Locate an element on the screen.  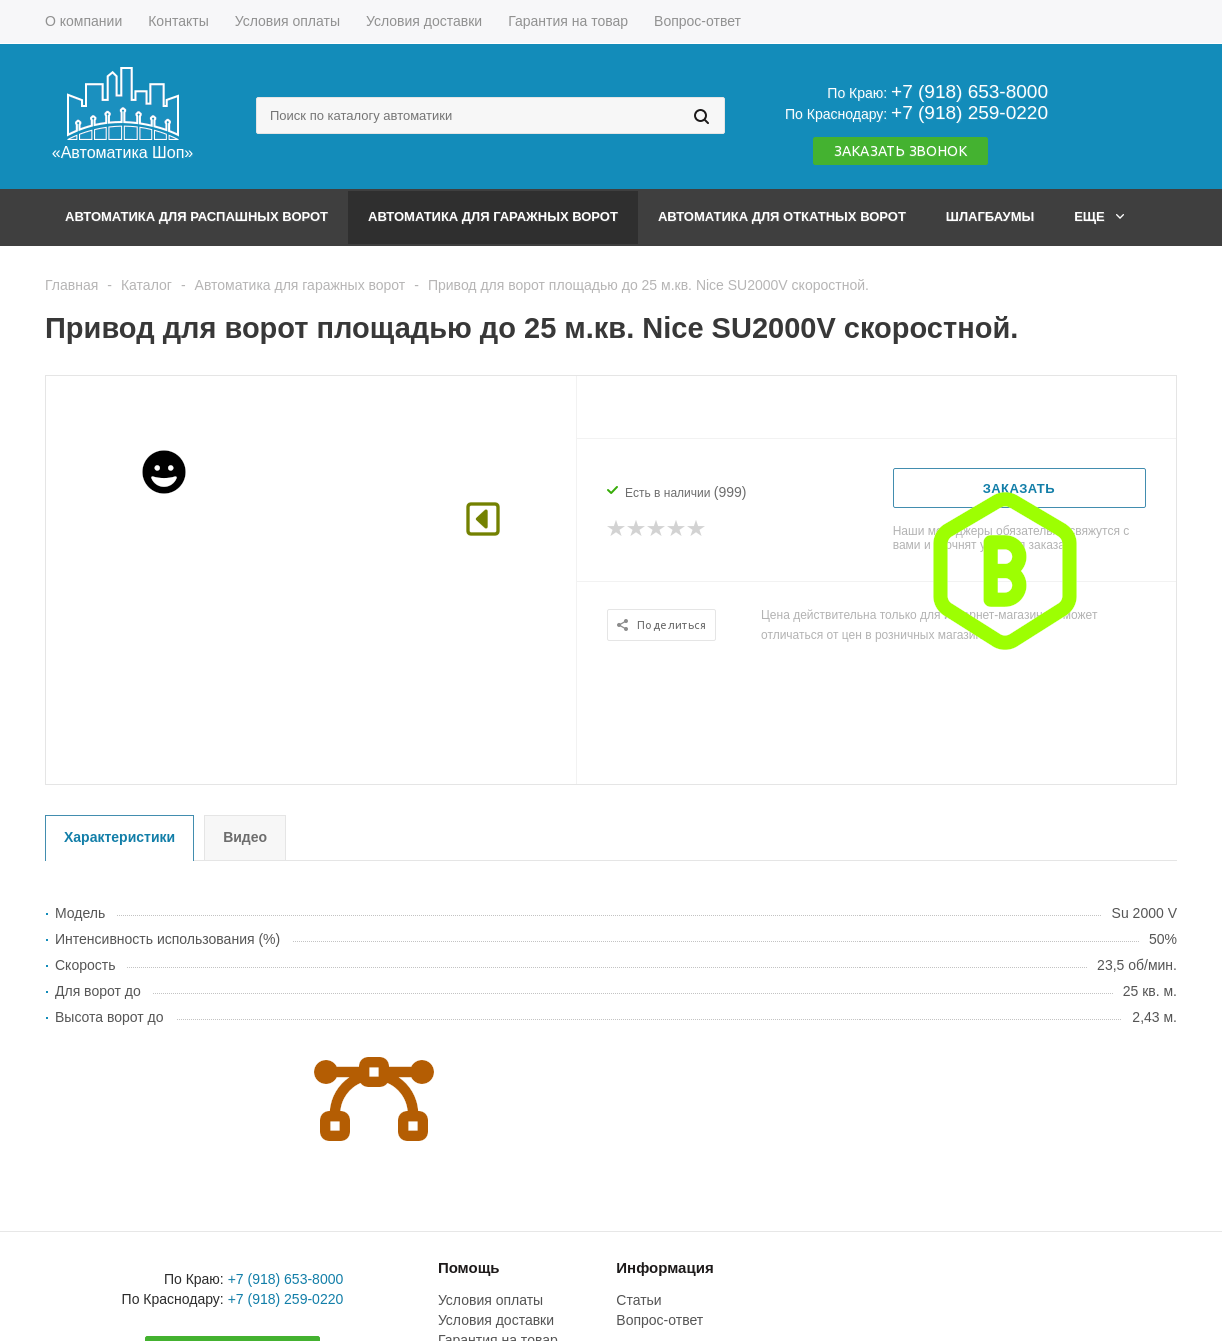
edit vector path curves is located at coordinates (374, 1099).